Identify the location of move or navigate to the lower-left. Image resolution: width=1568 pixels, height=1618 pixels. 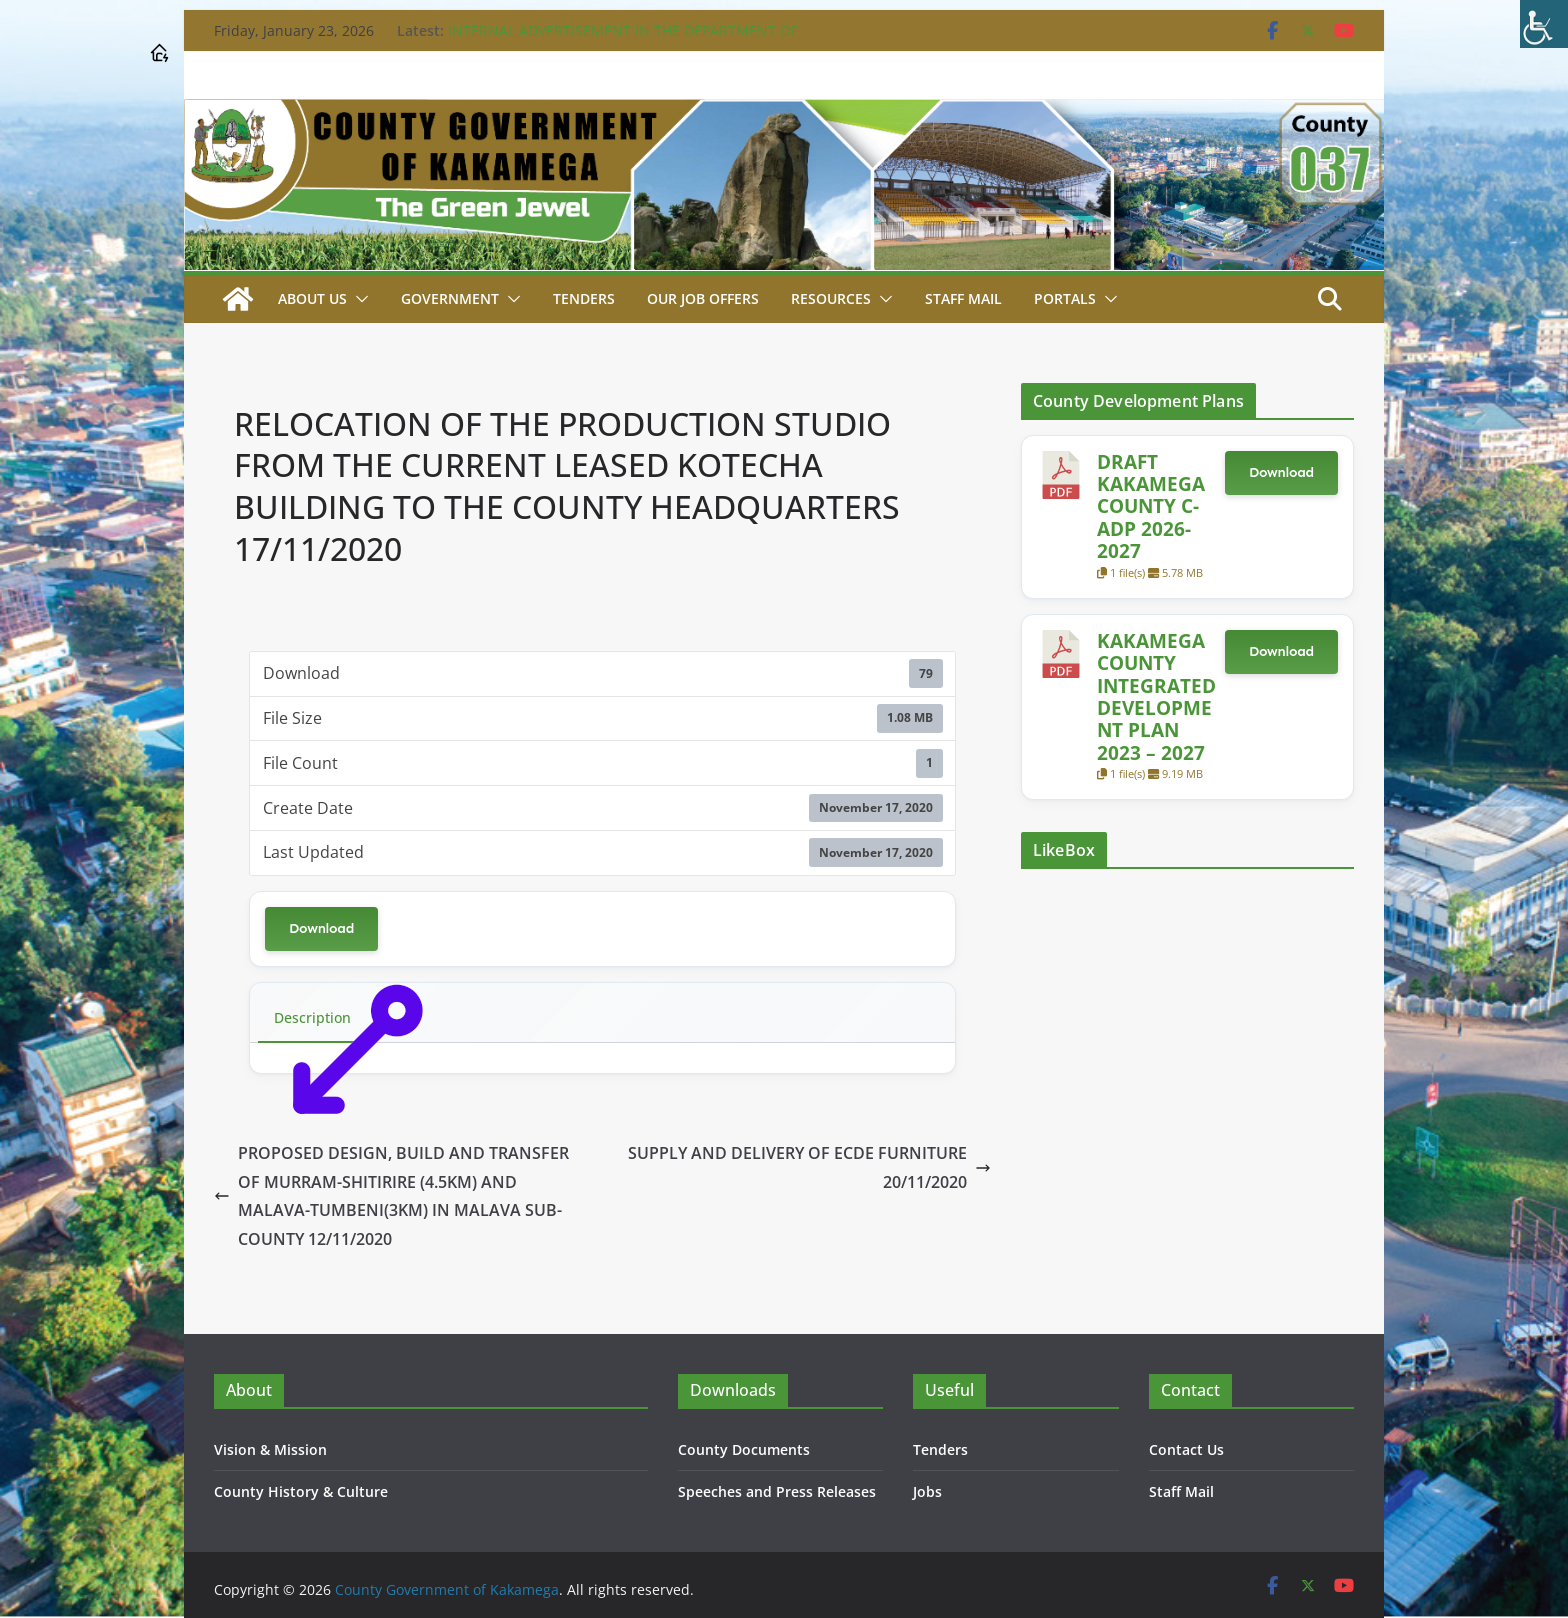
(353, 1053).